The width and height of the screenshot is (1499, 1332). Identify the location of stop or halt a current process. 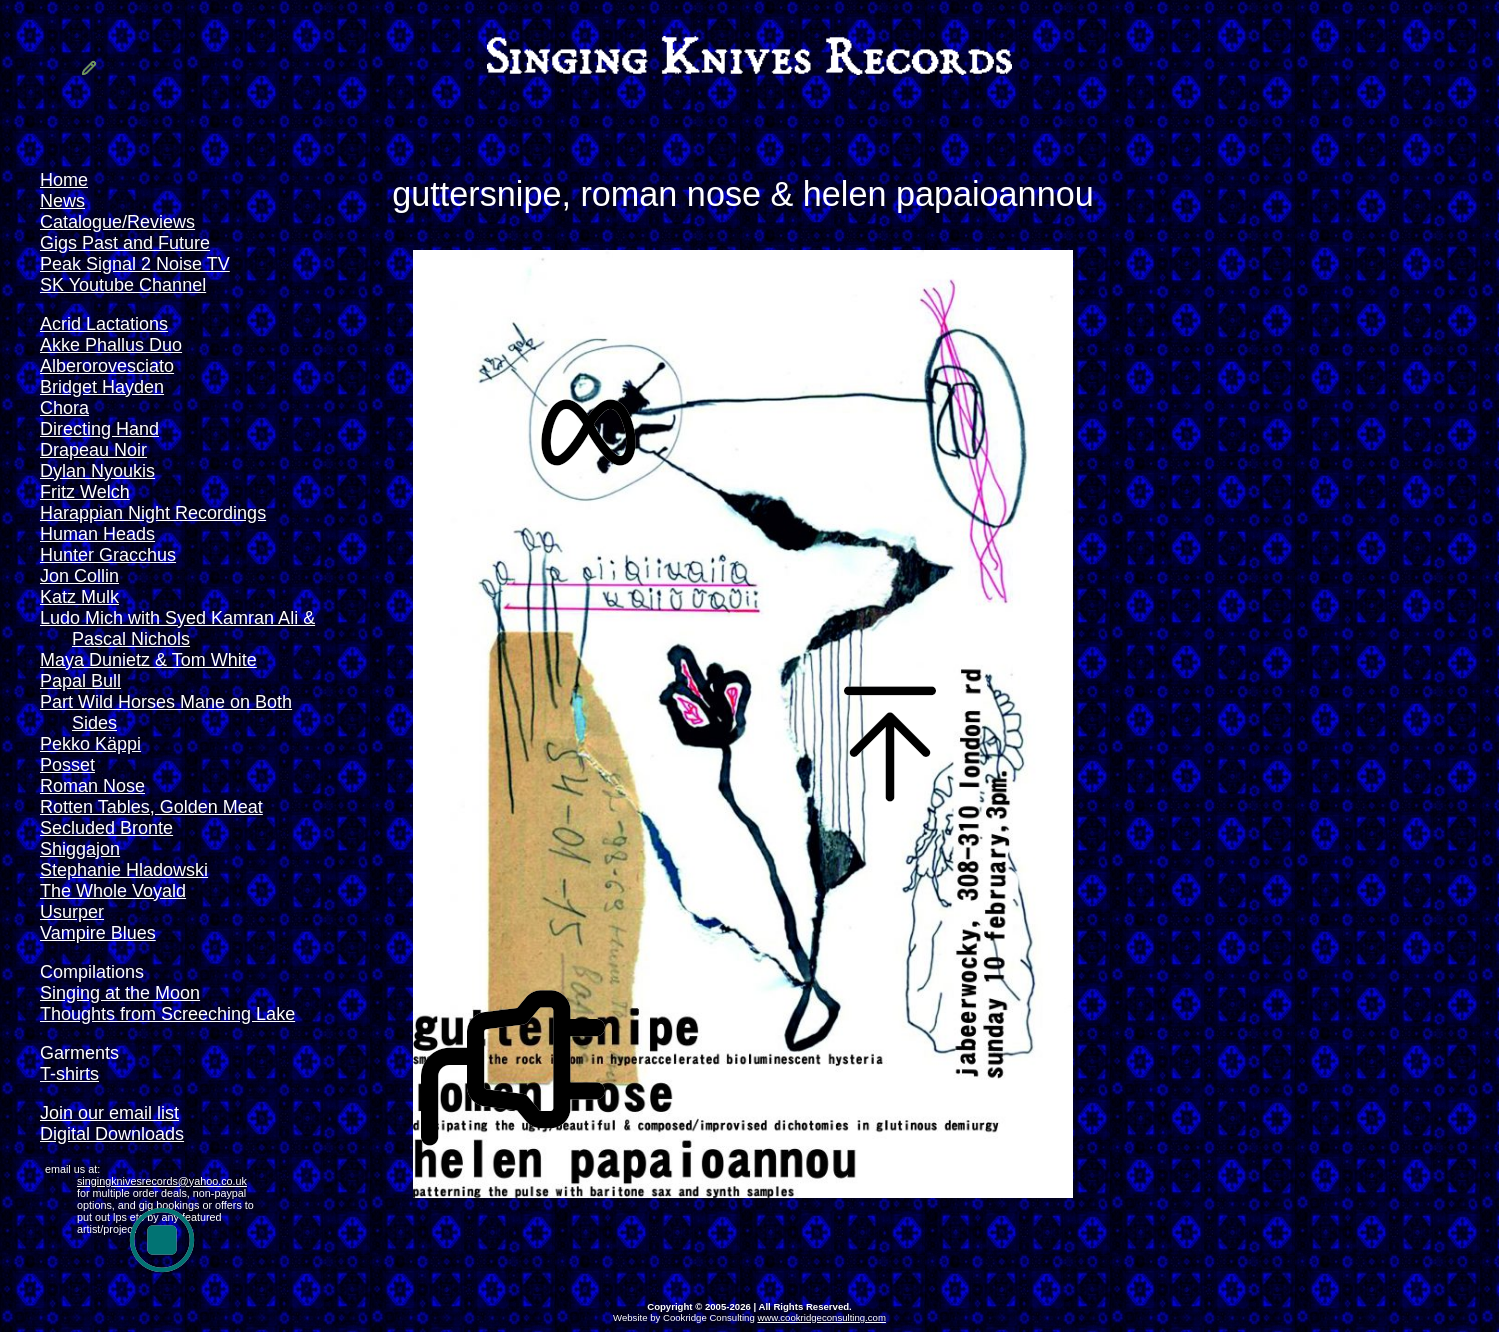
(162, 1240).